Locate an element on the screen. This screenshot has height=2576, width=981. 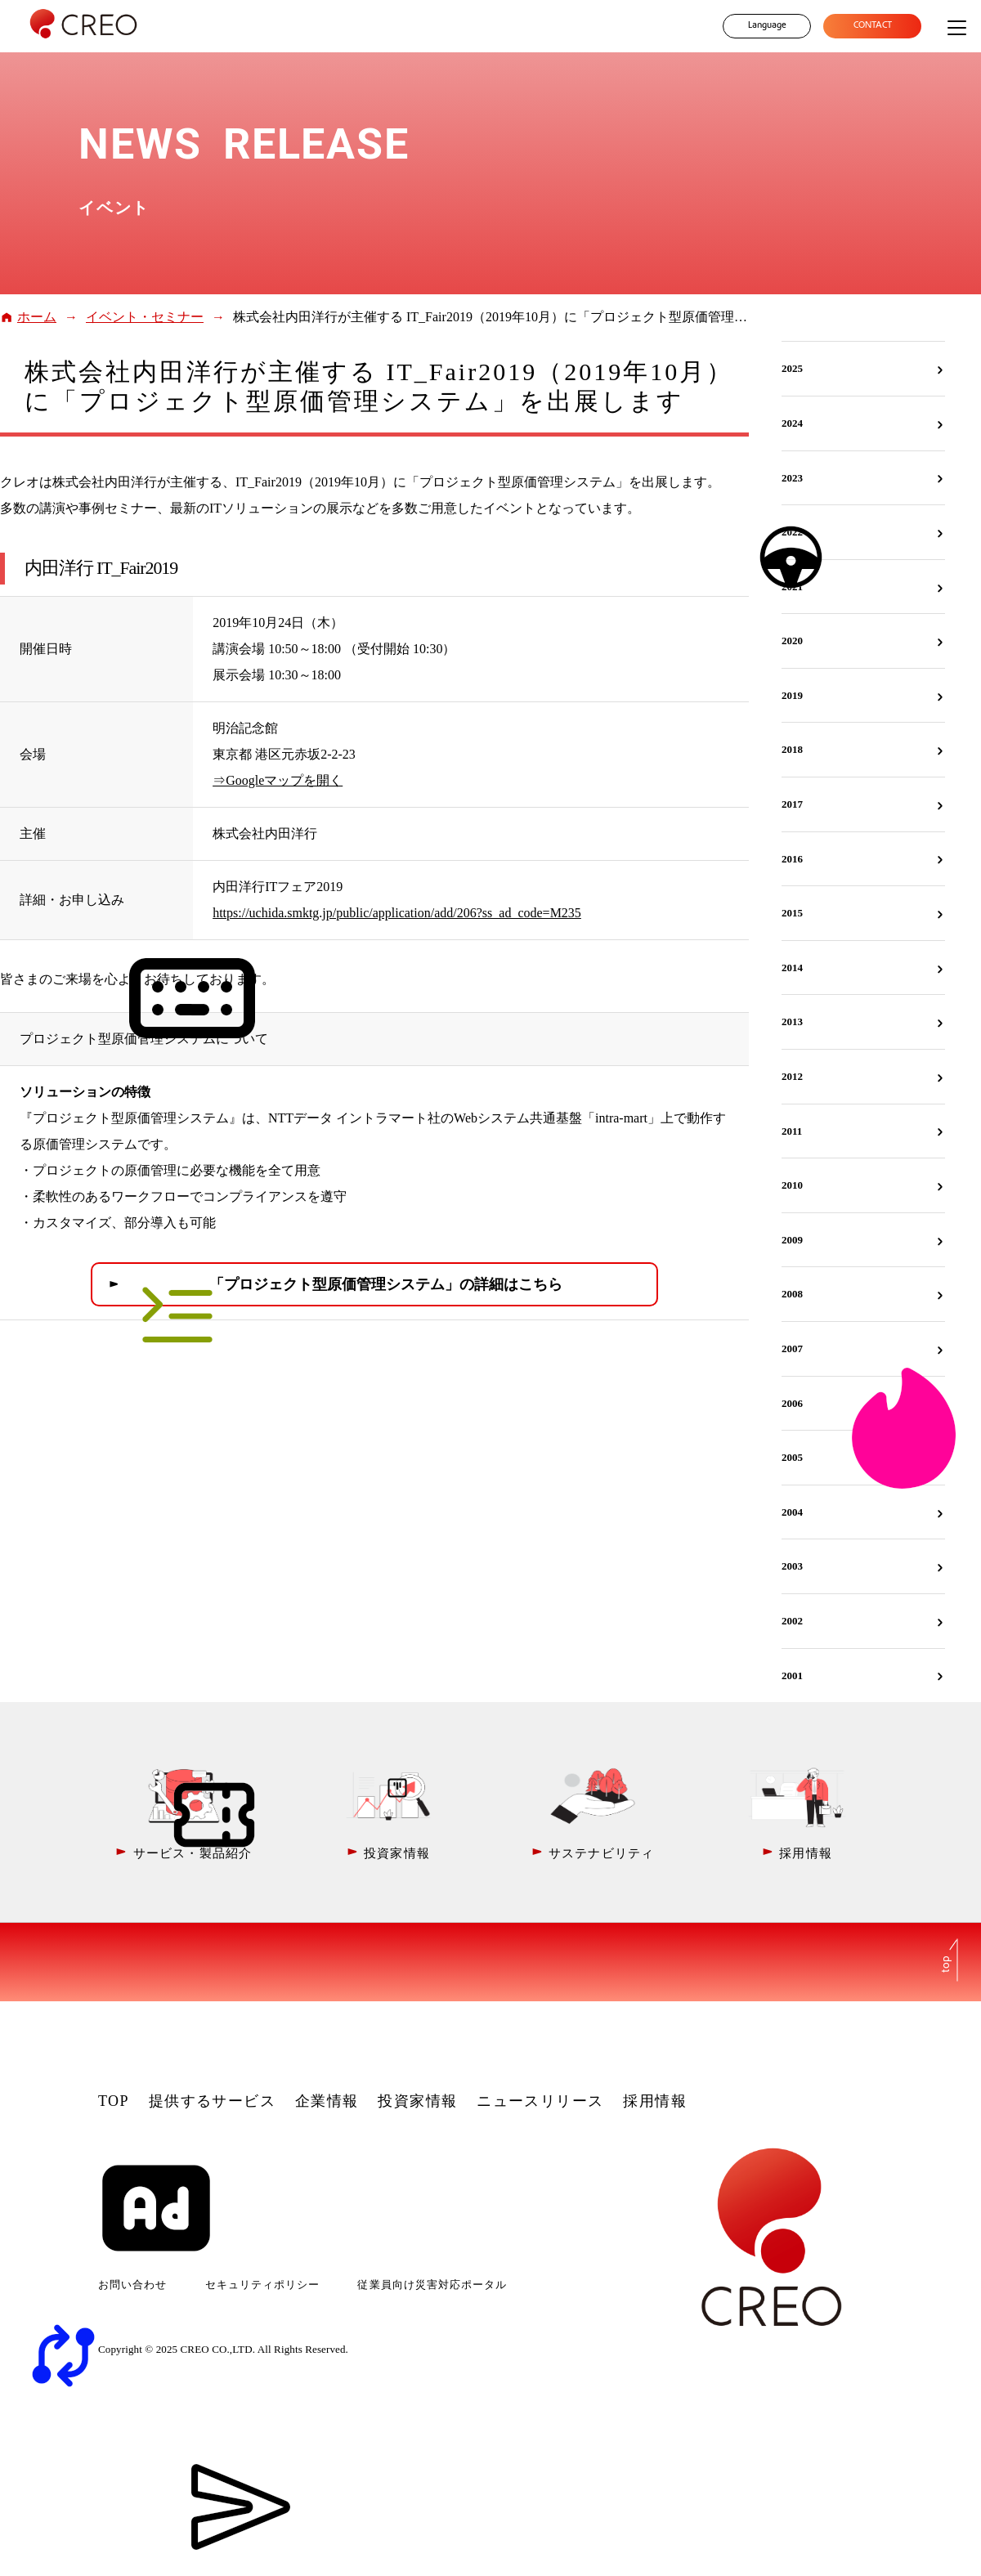
increase text indentation is located at coordinates (177, 1316).